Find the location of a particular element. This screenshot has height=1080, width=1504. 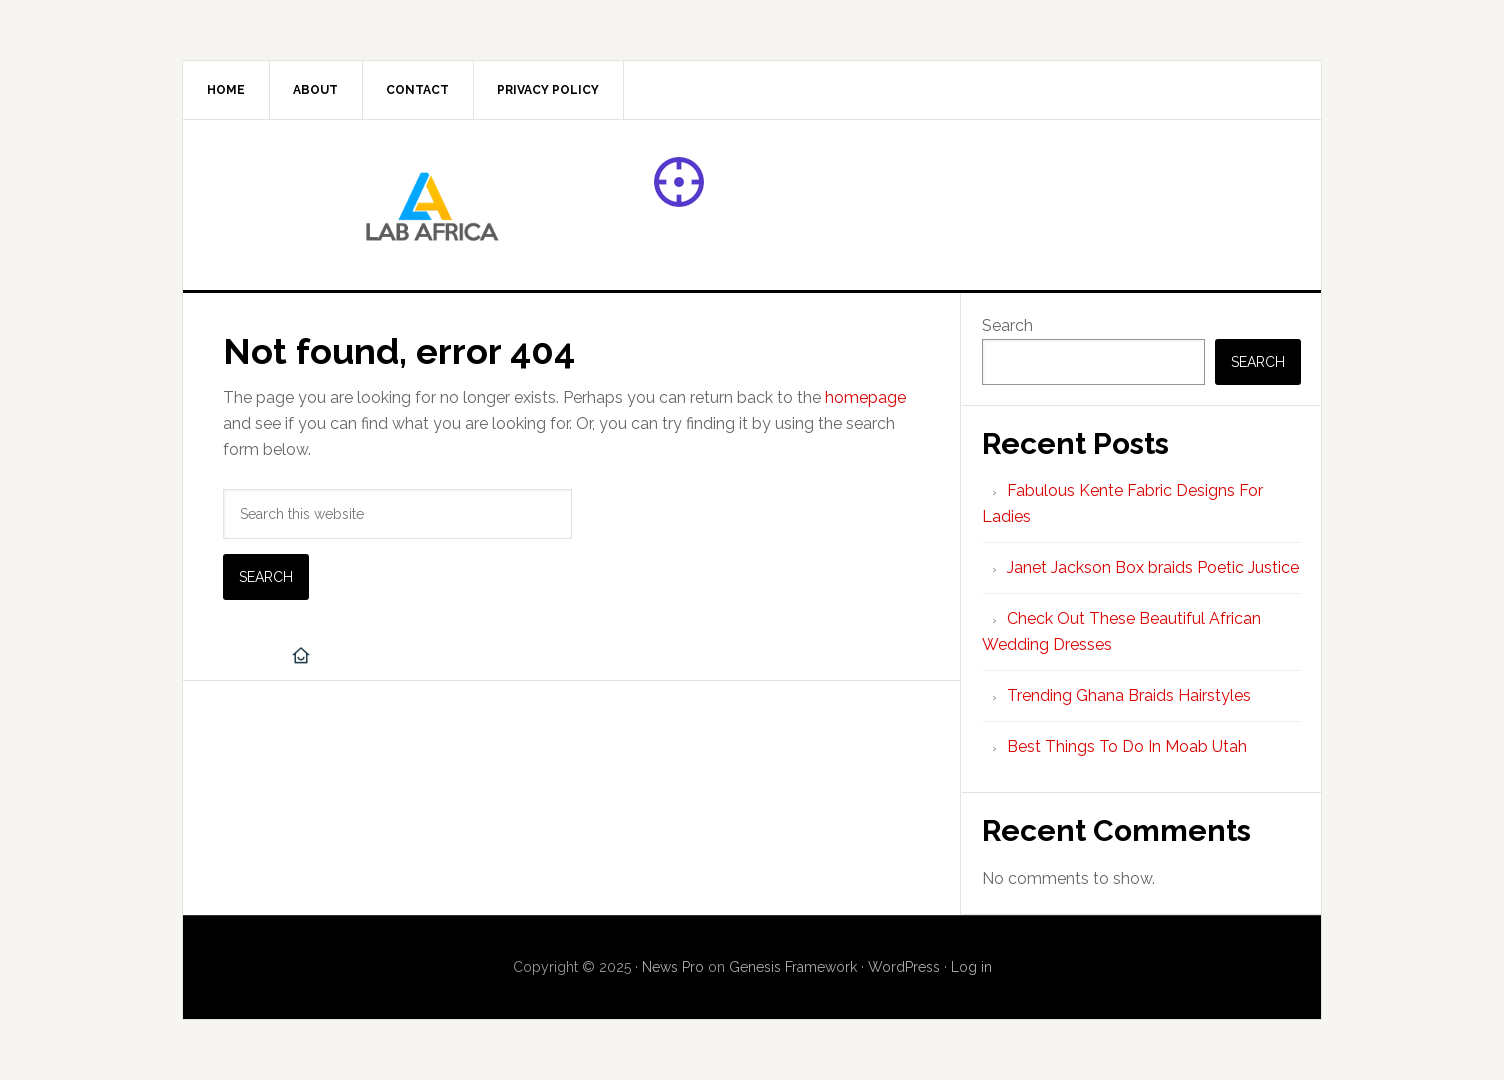

go to home screen is located at coordinates (301, 656).